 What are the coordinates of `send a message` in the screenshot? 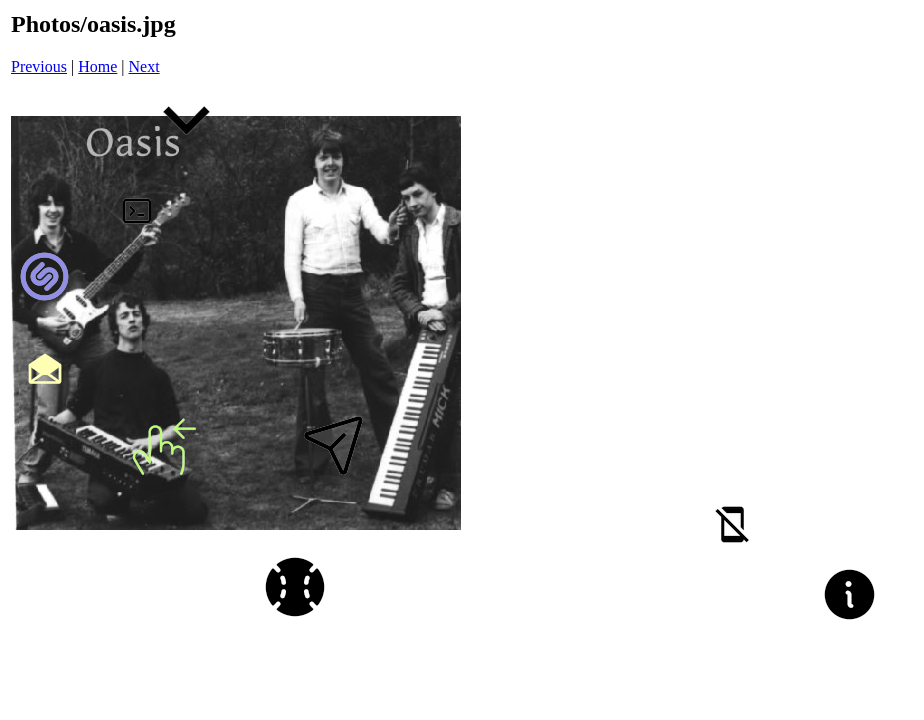 It's located at (335, 443).